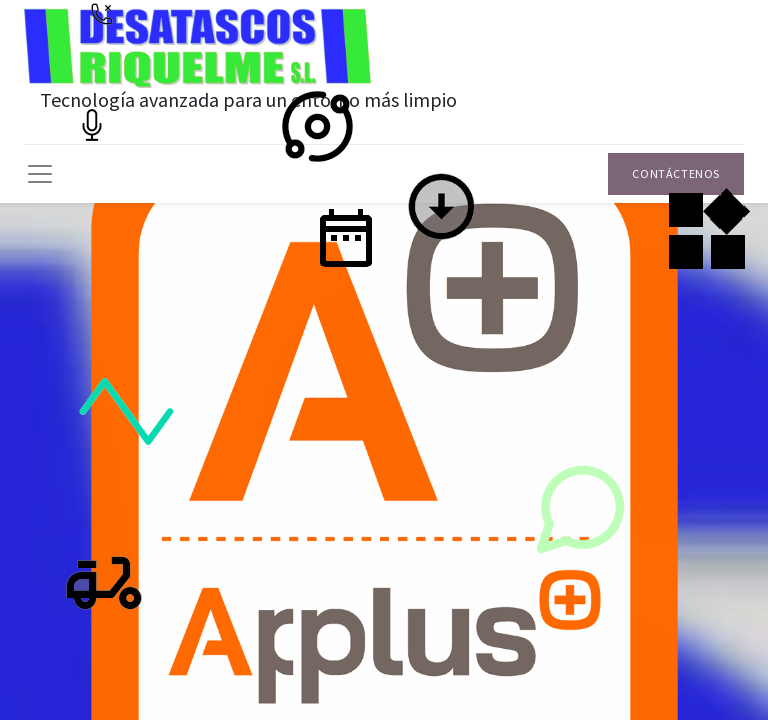  I want to click on end or decline a phone call, so click(102, 14).